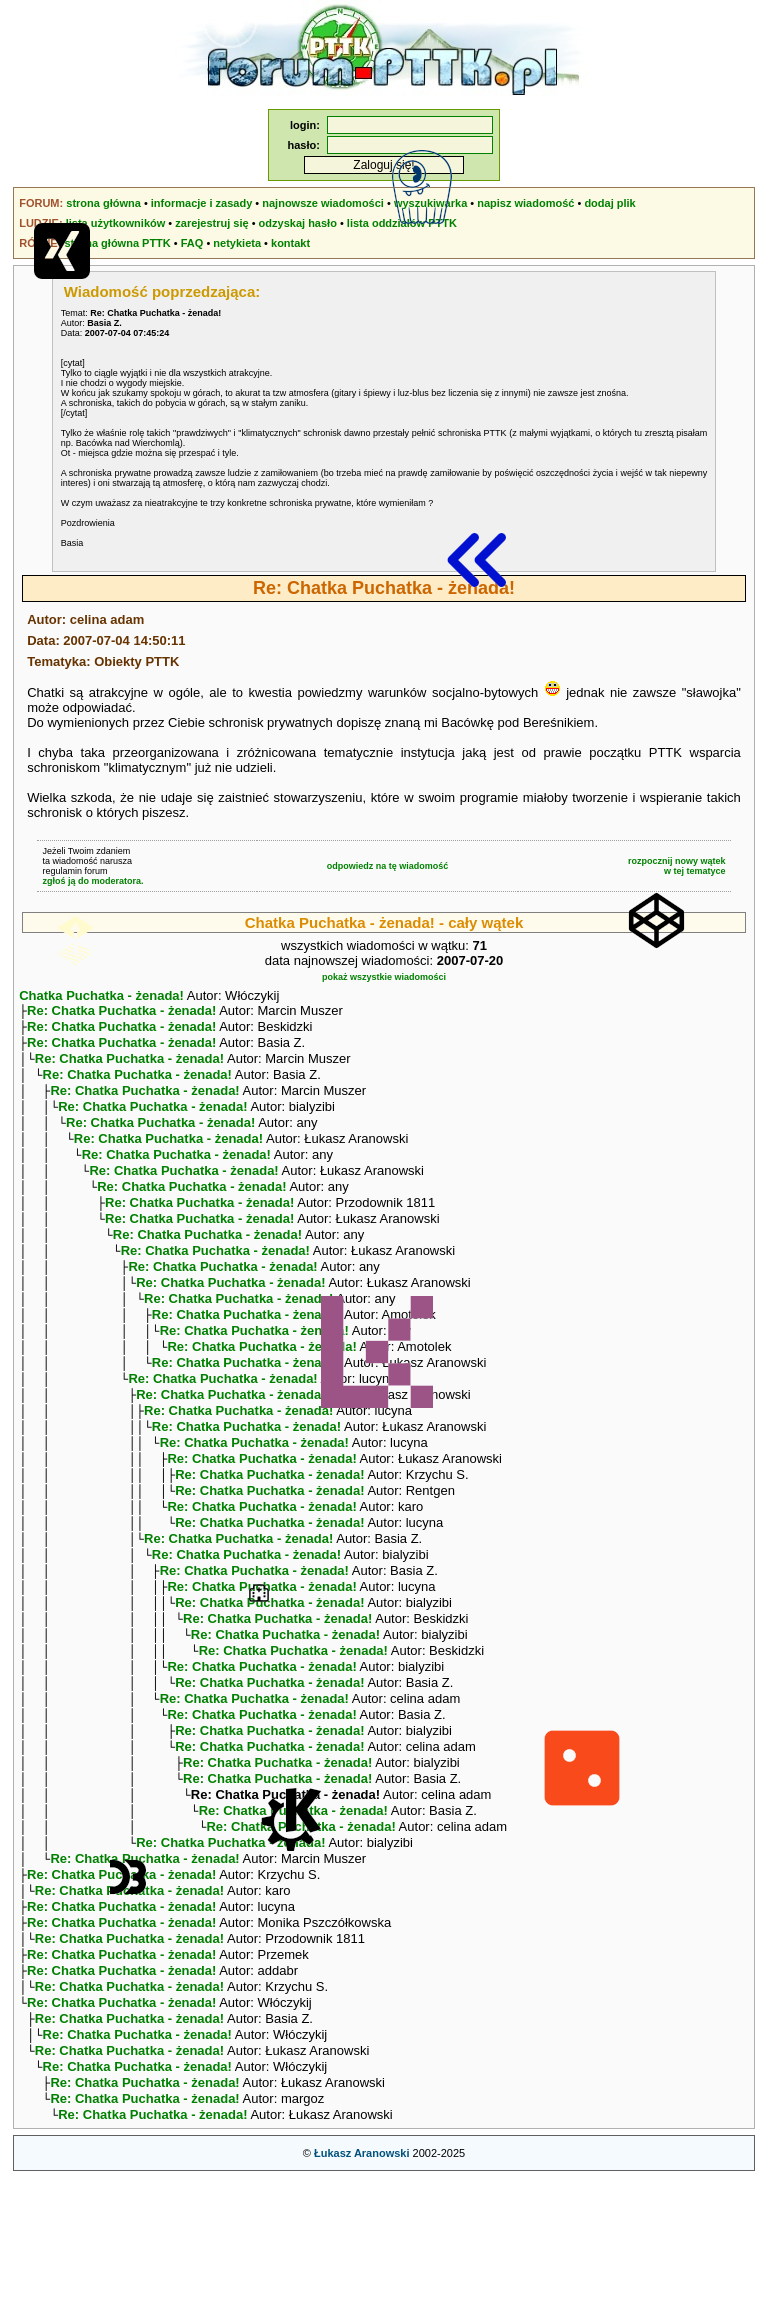 This screenshot has height=2317, width=768. I want to click on ScyllaDB logo, so click(422, 187).